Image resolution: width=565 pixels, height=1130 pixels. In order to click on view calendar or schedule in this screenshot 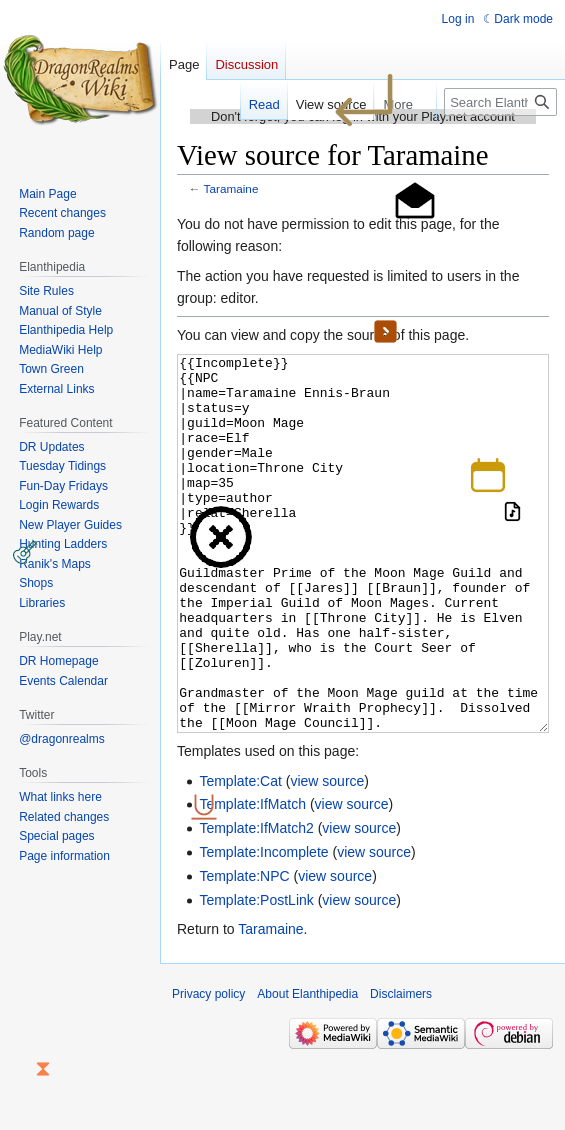, I will do `click(488, 475)`.